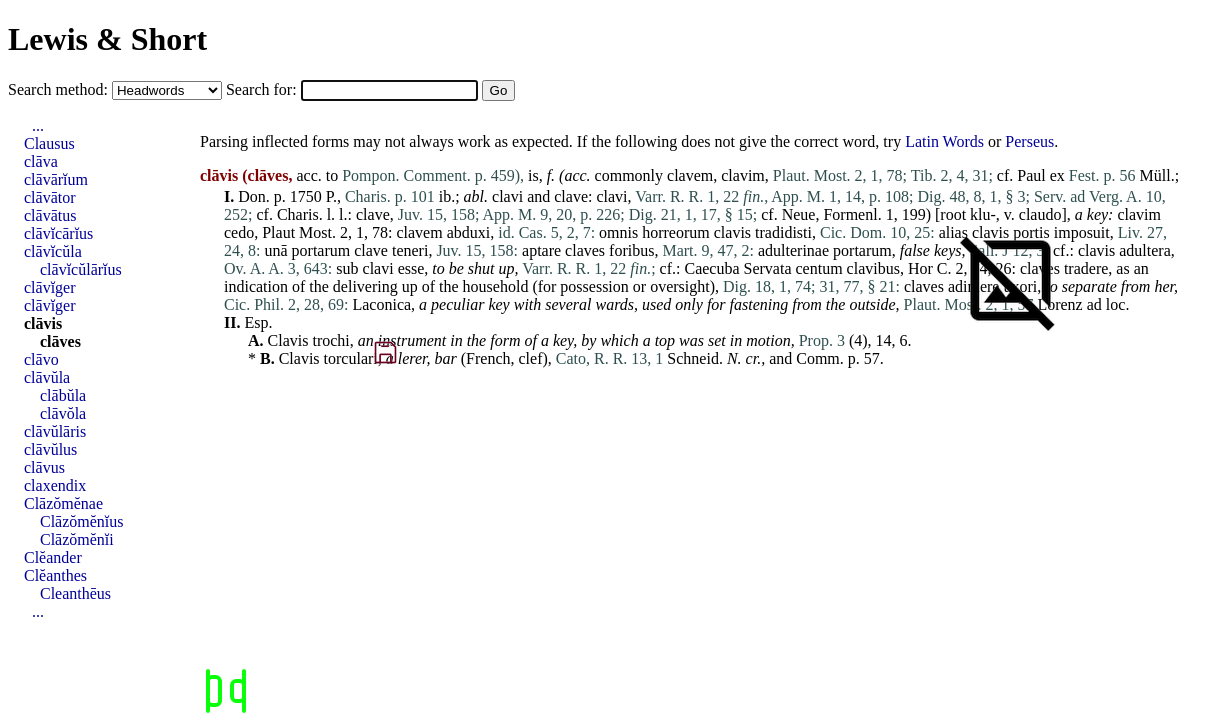  Describe the element at coordinates (226, 691) in the screenshot. I see `distribute elements with equal horizontal spacing` at that location.